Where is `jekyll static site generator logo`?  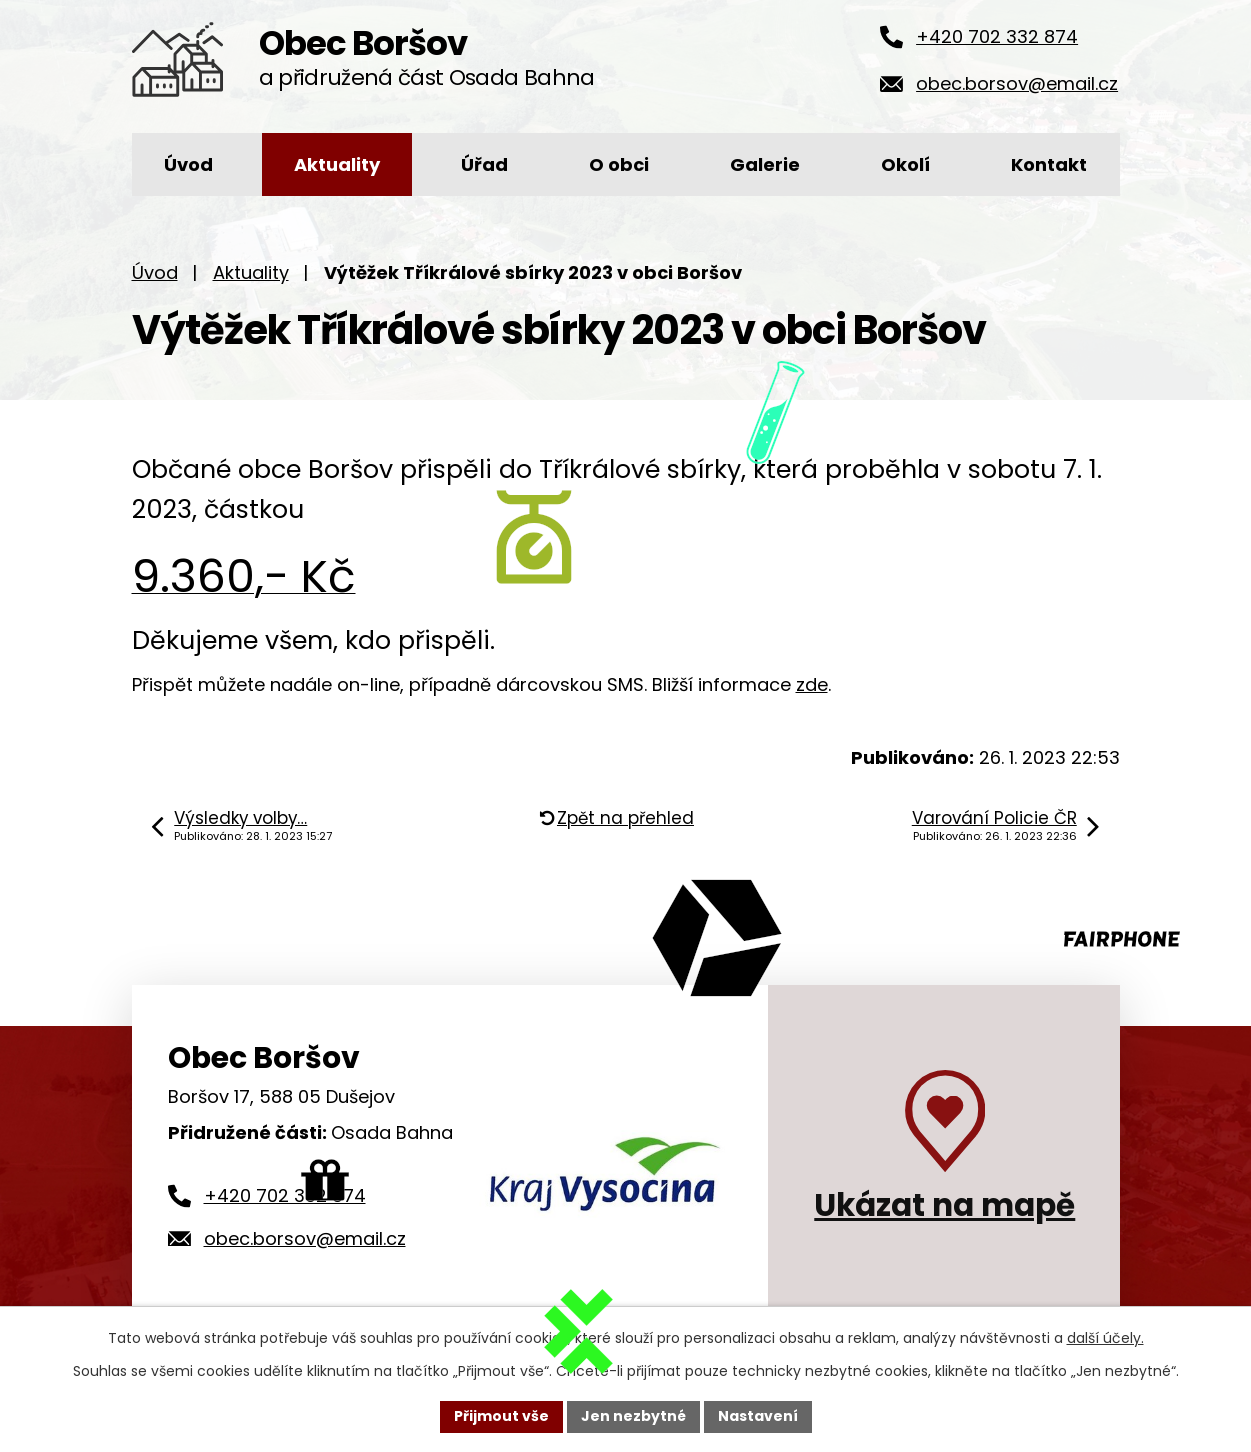
jekyll static site generator logo is located at coordinates (775, 412).